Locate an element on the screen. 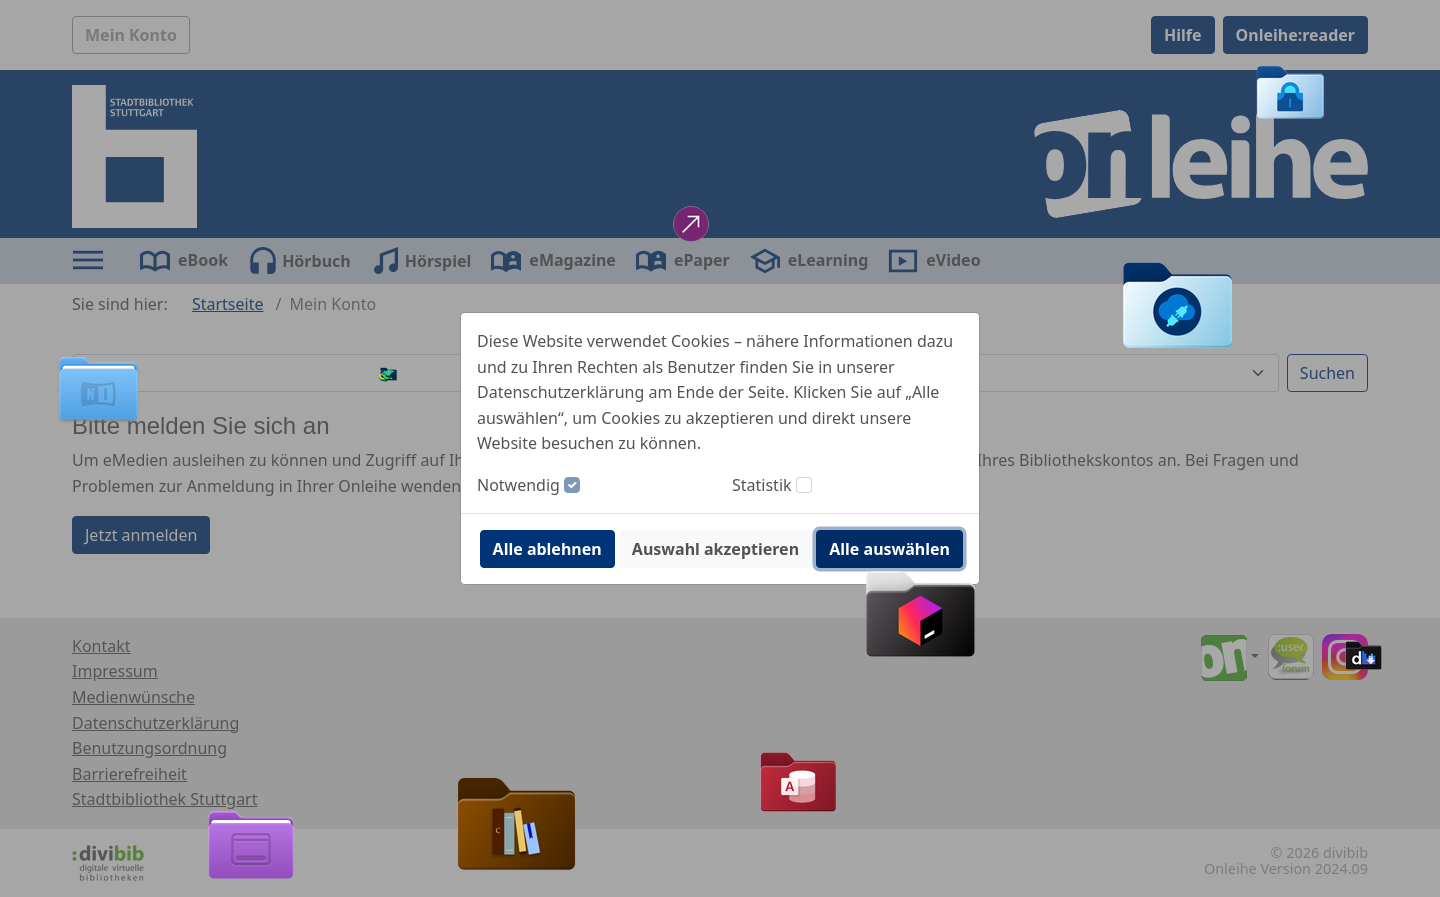 The image size is (1440, 897). open deemix music downloads folder is located at coordinates (1363, 656).